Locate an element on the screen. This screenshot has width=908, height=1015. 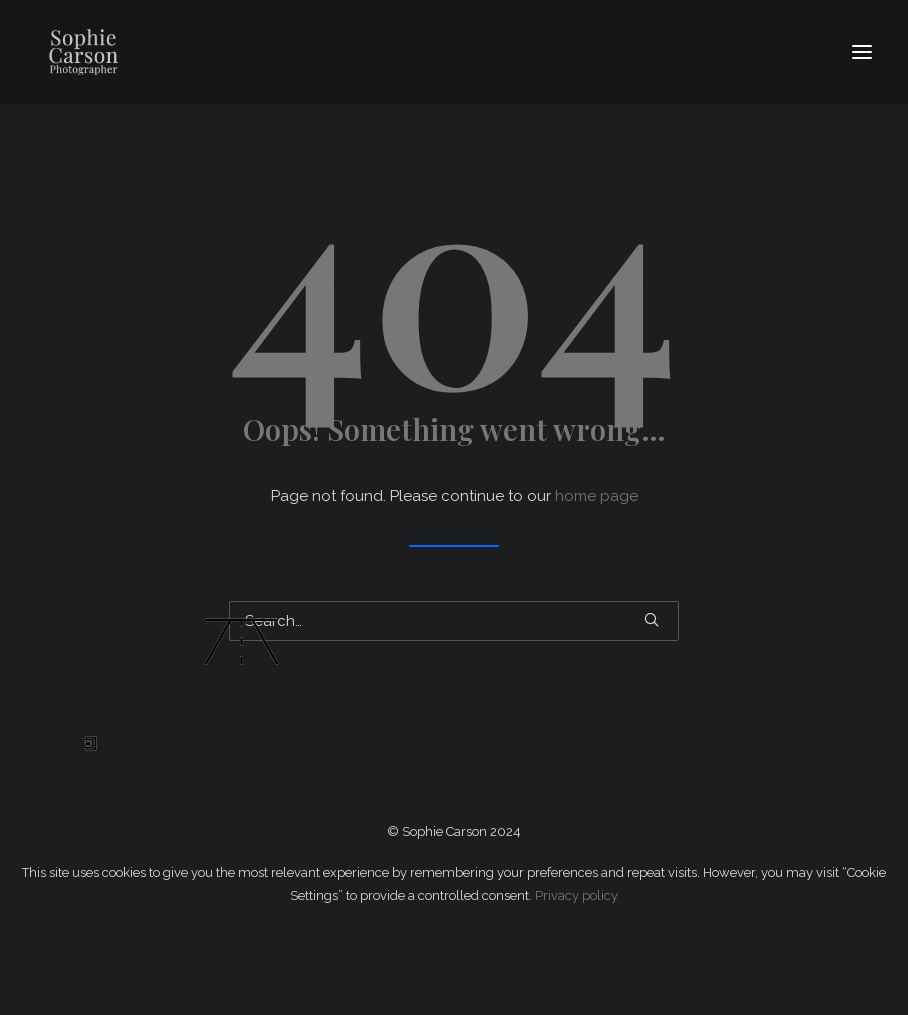
open Microsoft Word is located at coordinates (90, 743).